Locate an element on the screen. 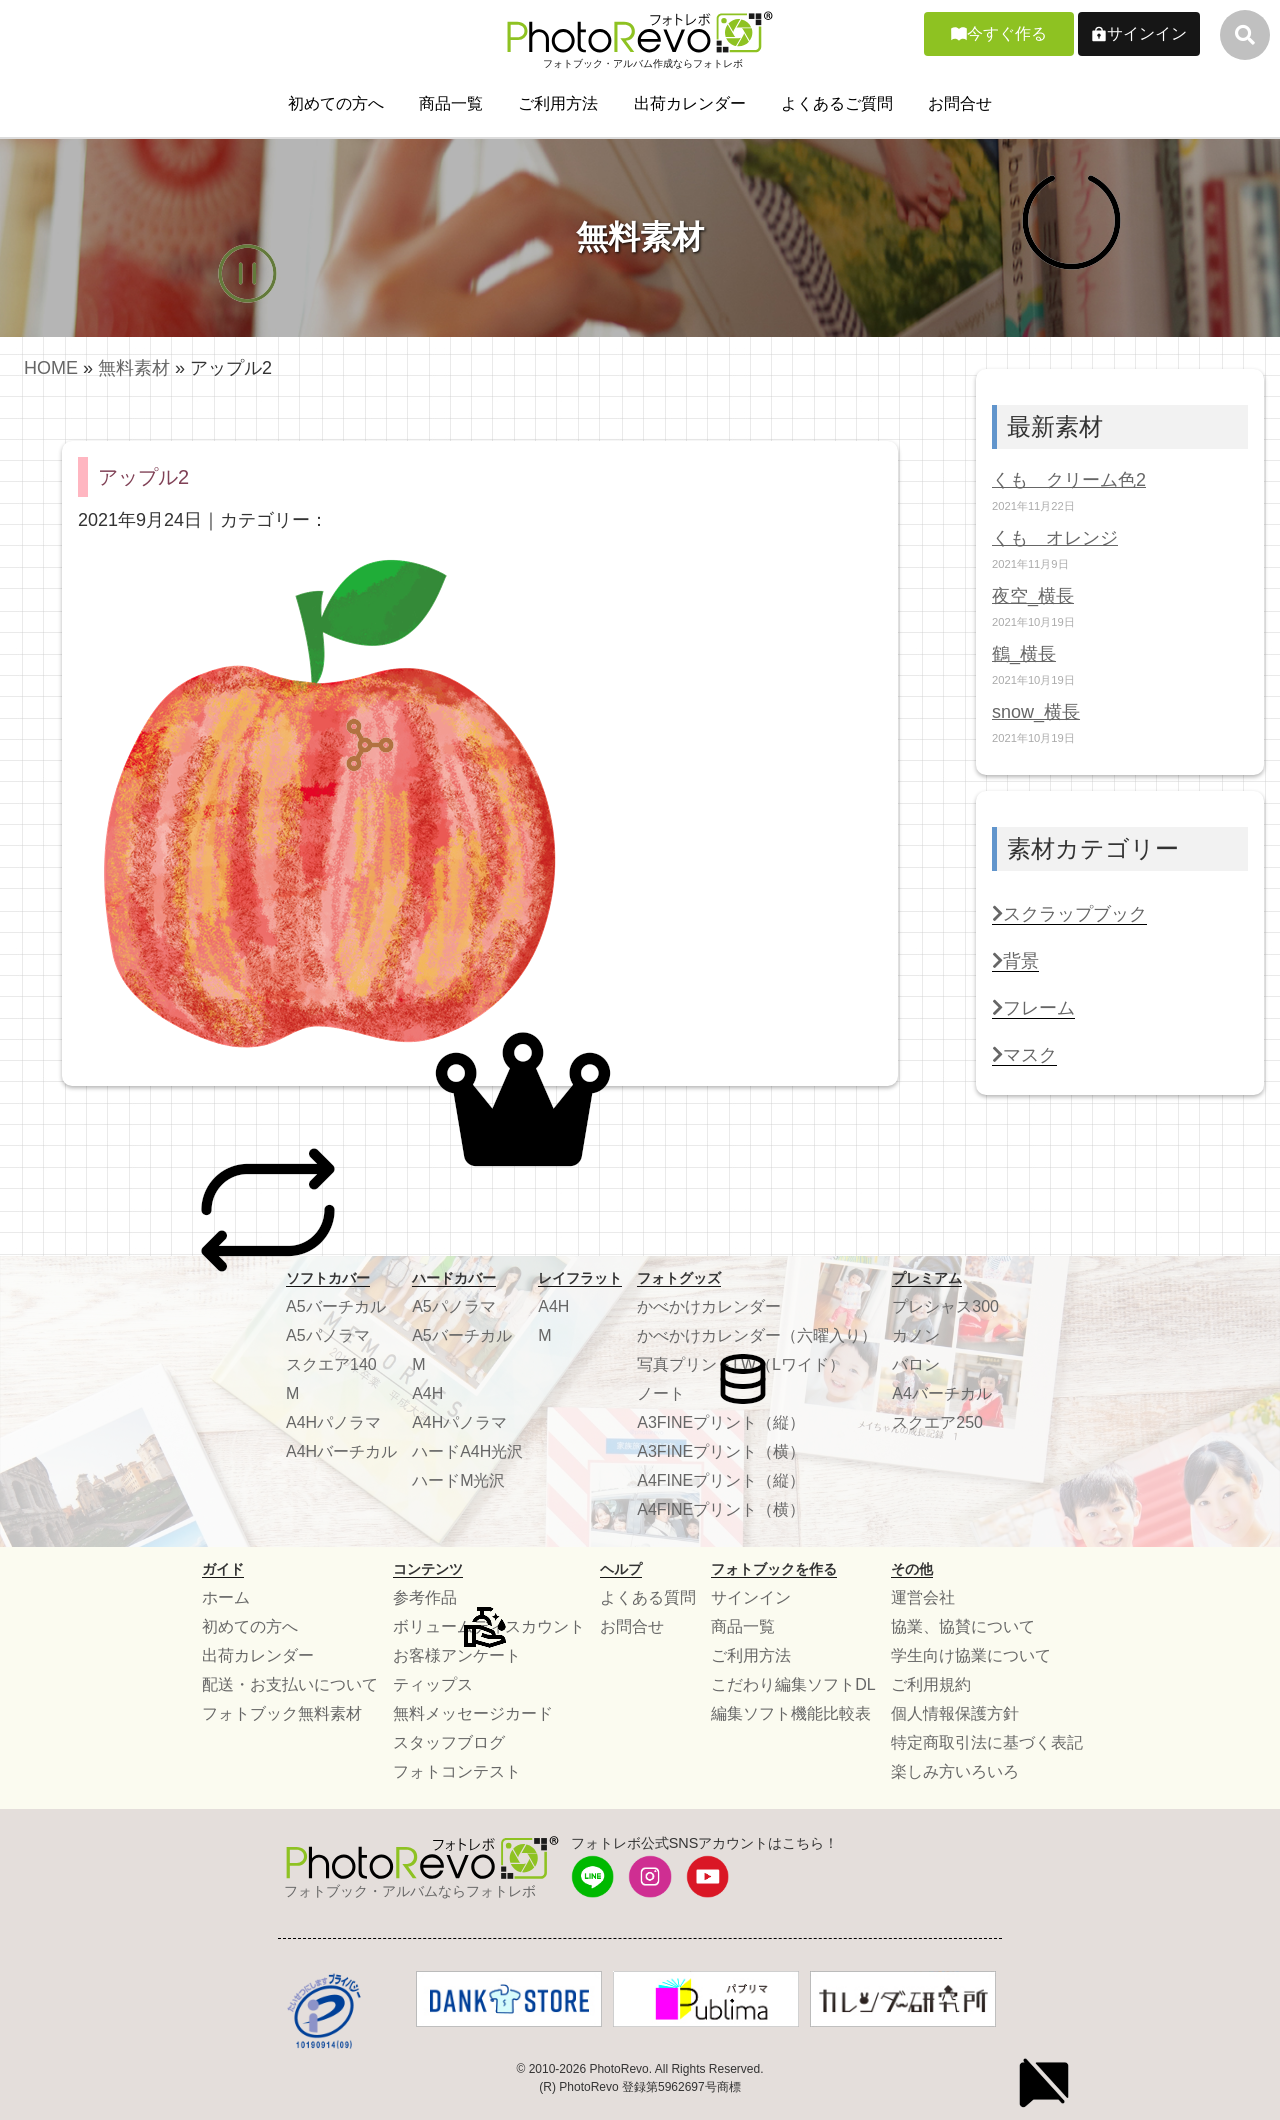  hand hygiene or sanitization reminder is located at coordinates (486, 1627).